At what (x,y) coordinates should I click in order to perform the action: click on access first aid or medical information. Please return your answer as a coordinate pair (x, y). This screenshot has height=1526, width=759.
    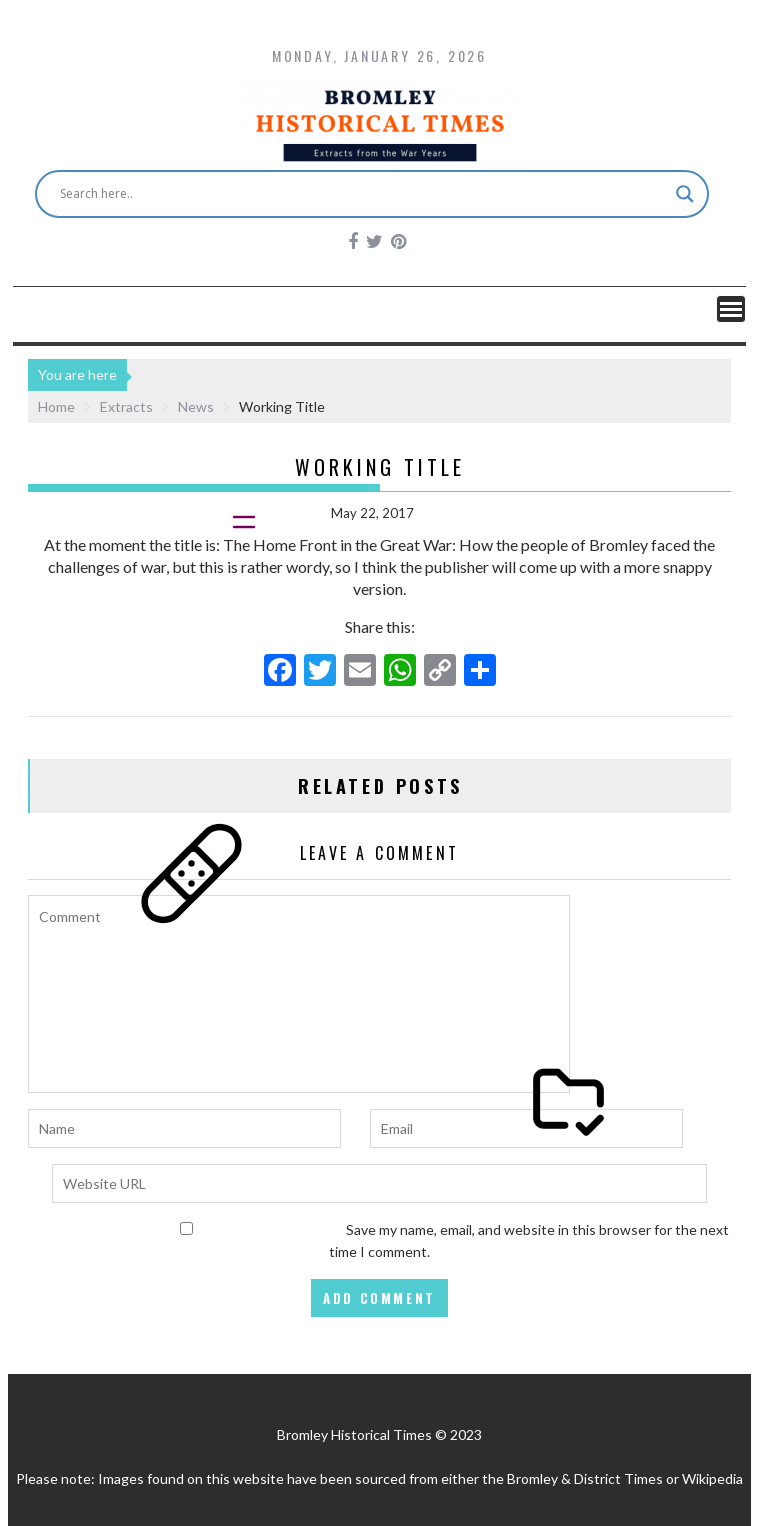
    Looking at the image, I should click on (191, 873).